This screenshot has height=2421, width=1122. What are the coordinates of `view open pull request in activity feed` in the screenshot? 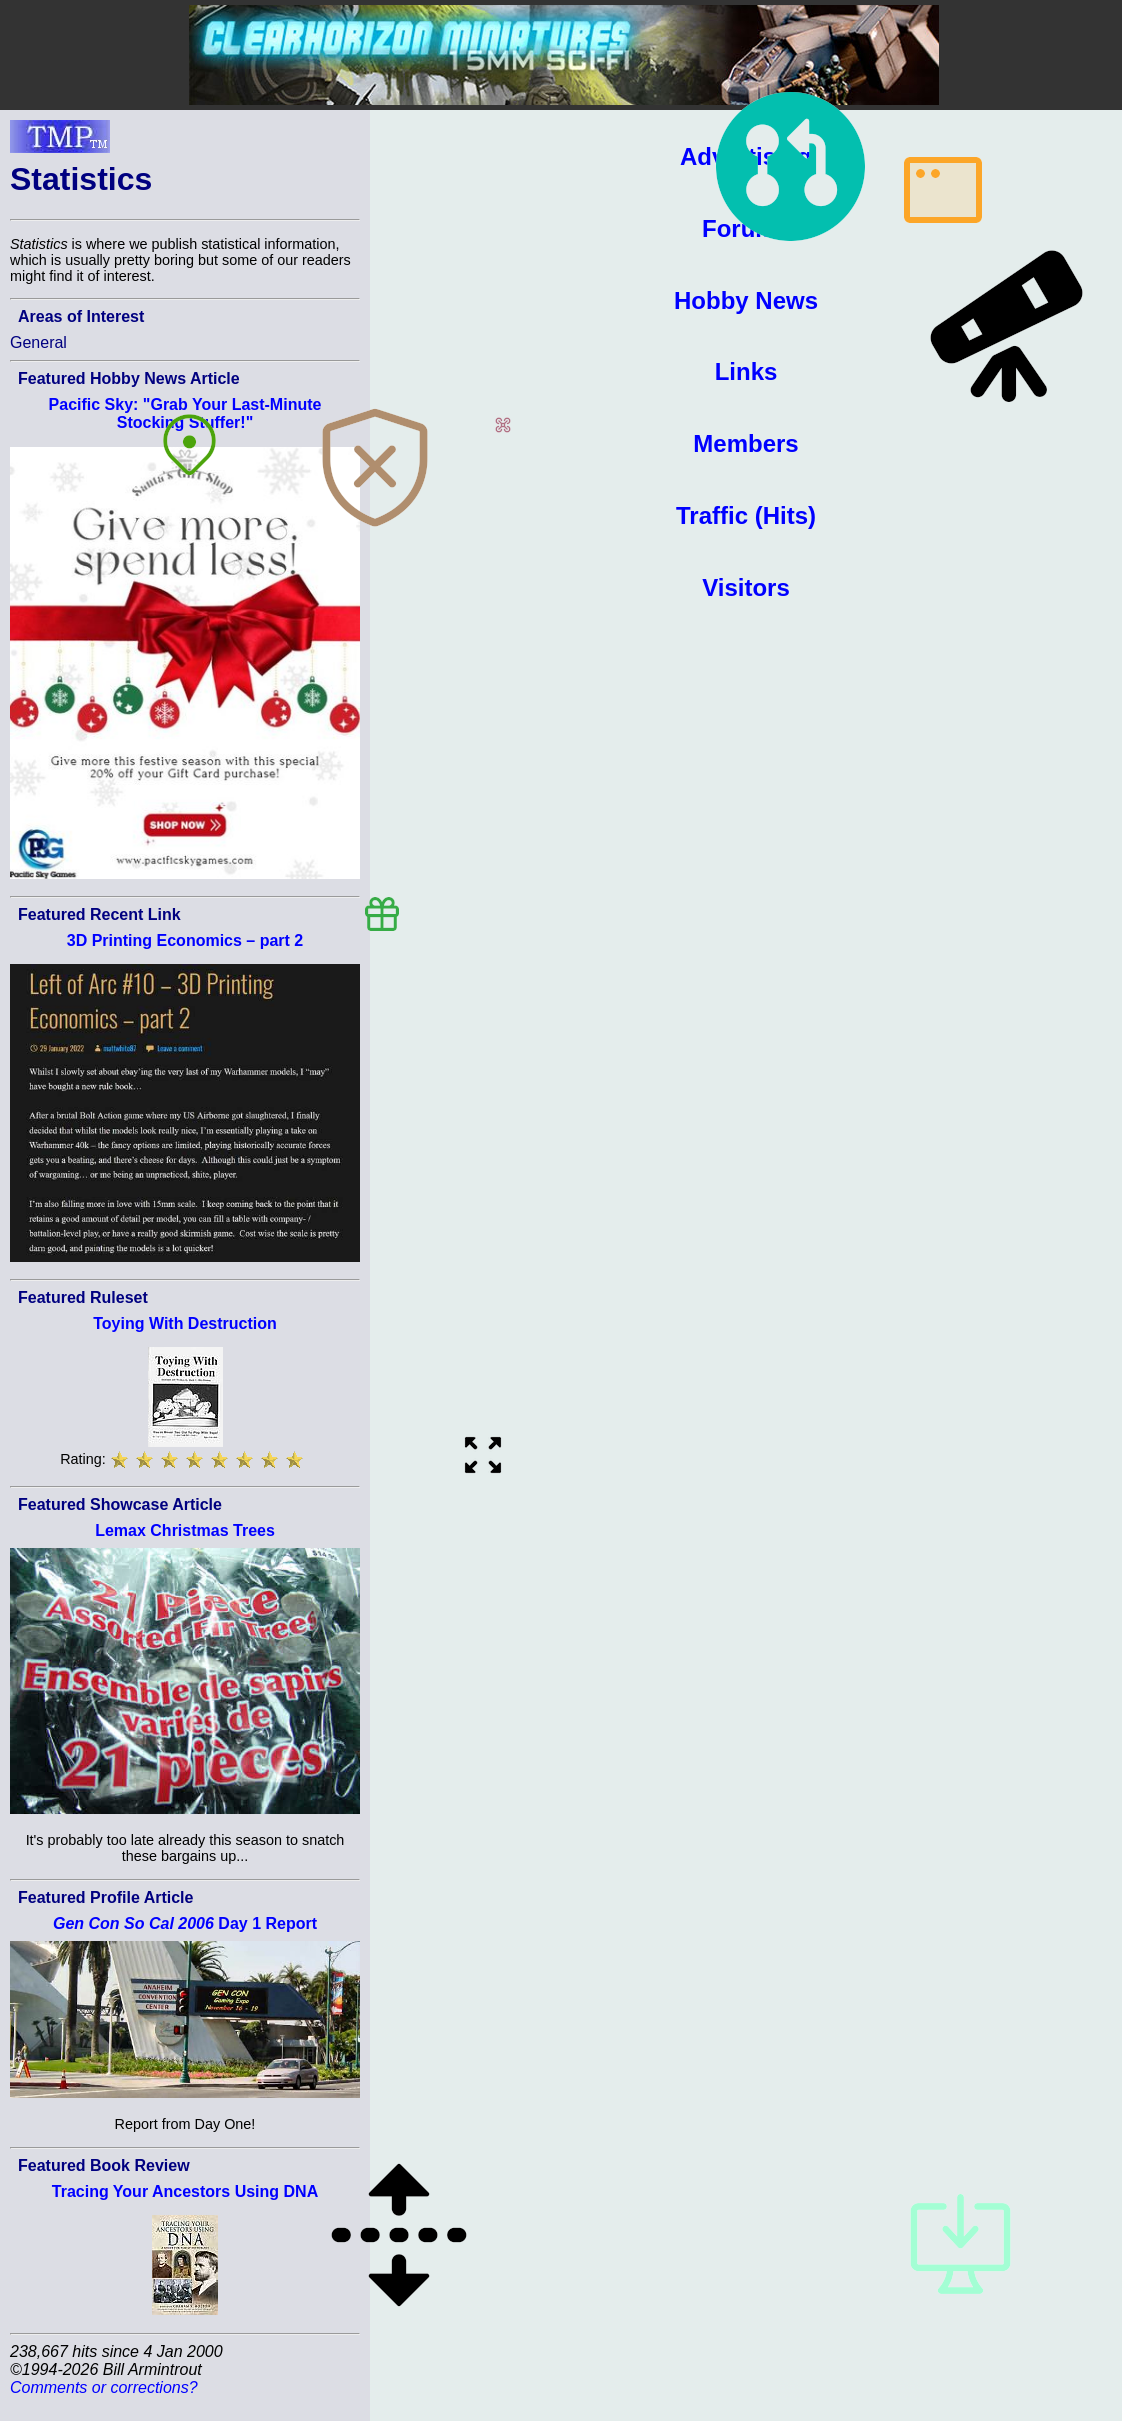 It's located at (790, 166).